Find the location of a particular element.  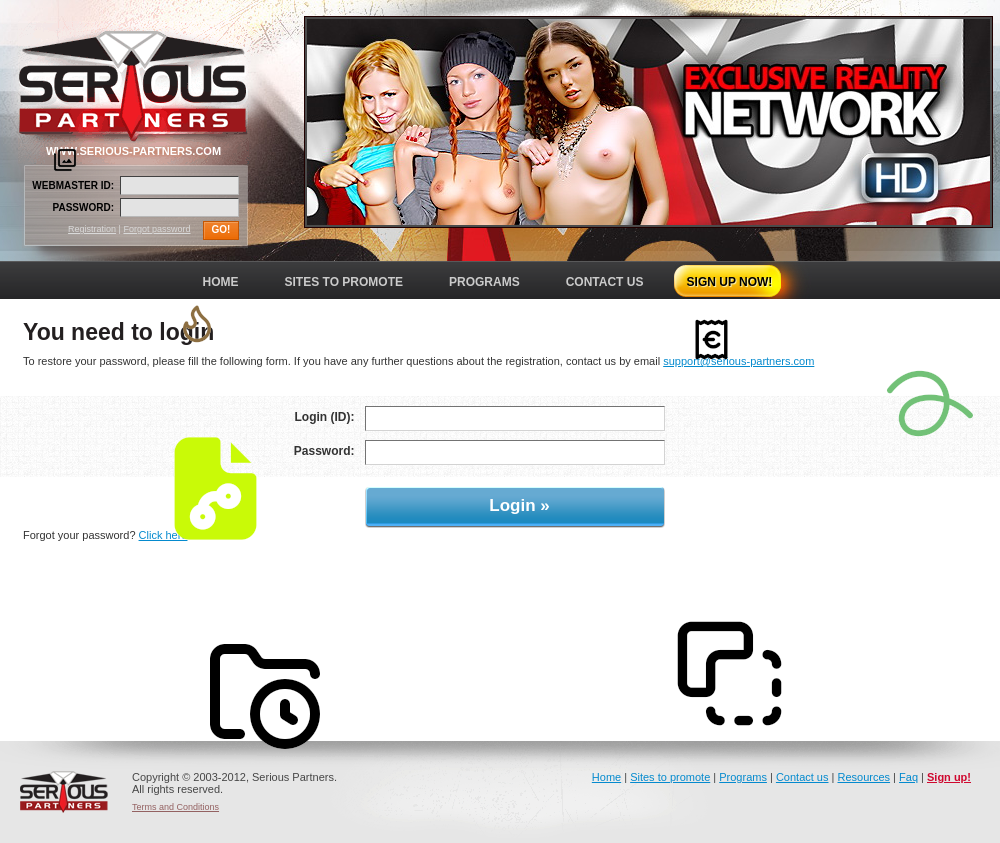

view euro transaction receipt is located at coordinates (711, 339).